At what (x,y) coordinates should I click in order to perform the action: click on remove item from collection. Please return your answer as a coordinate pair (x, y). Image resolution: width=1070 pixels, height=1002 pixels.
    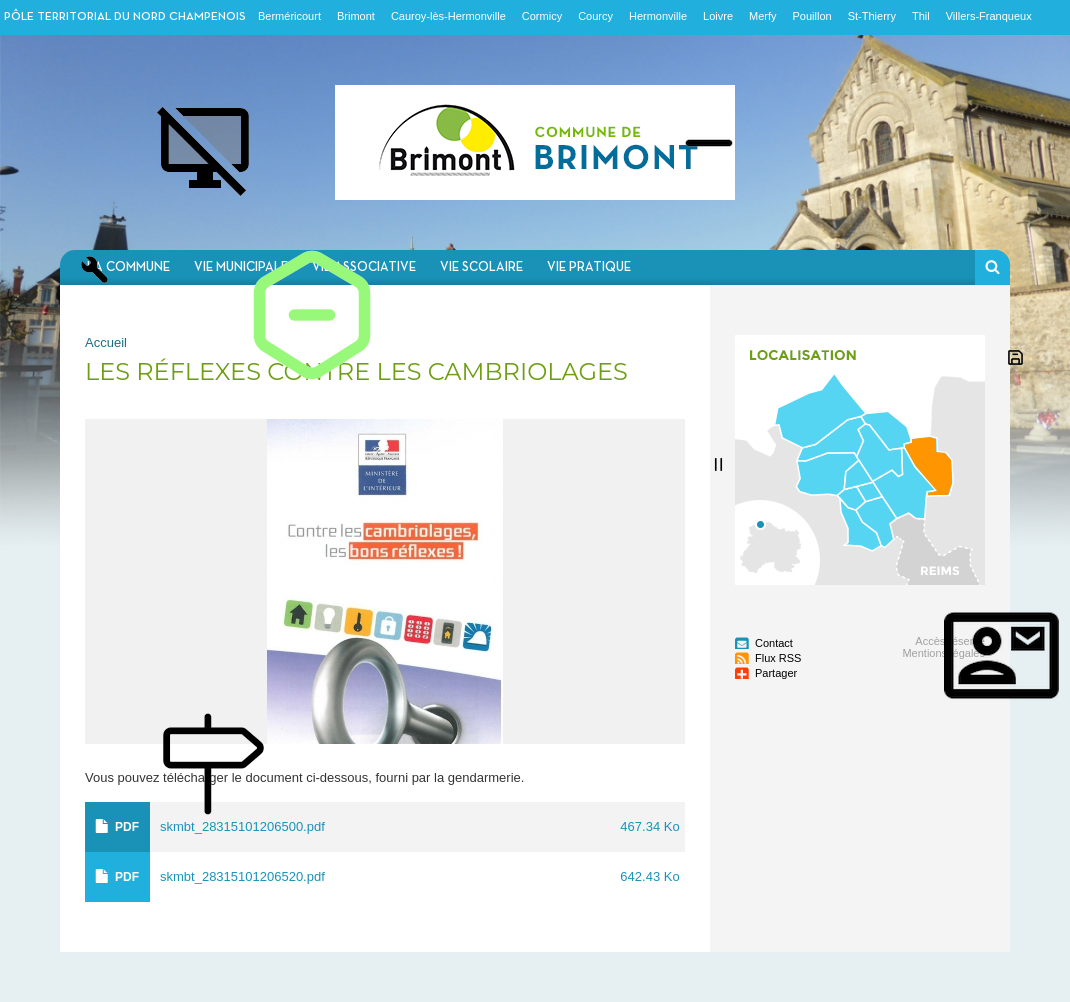
    Looking at the image, I should click on (312, 315).